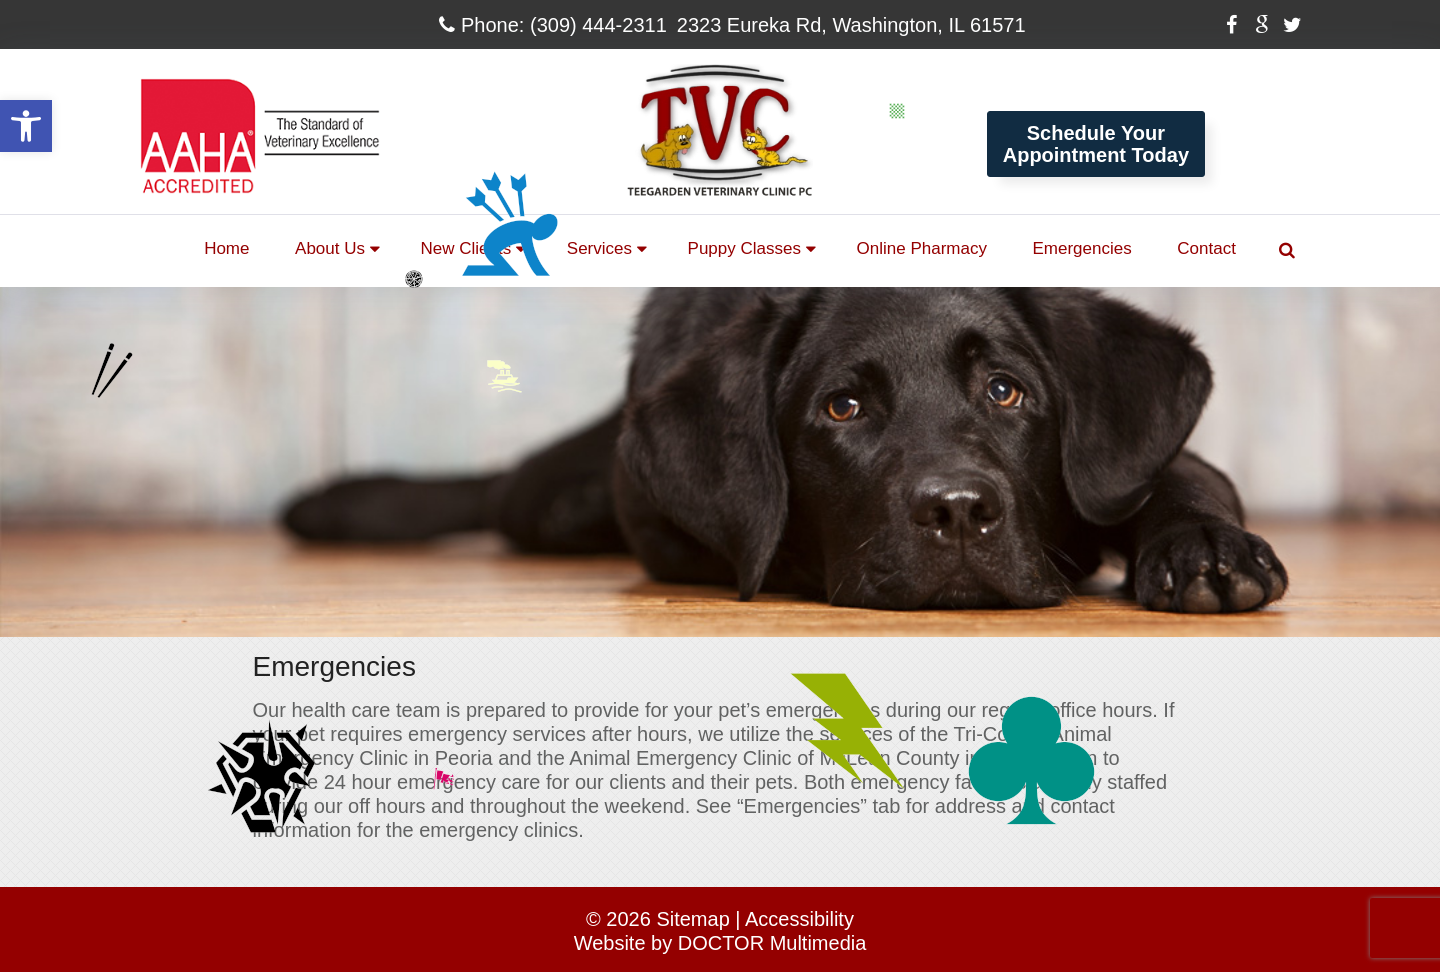 Image resolution: width=1440 pixels, height=972 pixels. I want to click on activate defensive ability or shield spell, so click(265, 778).